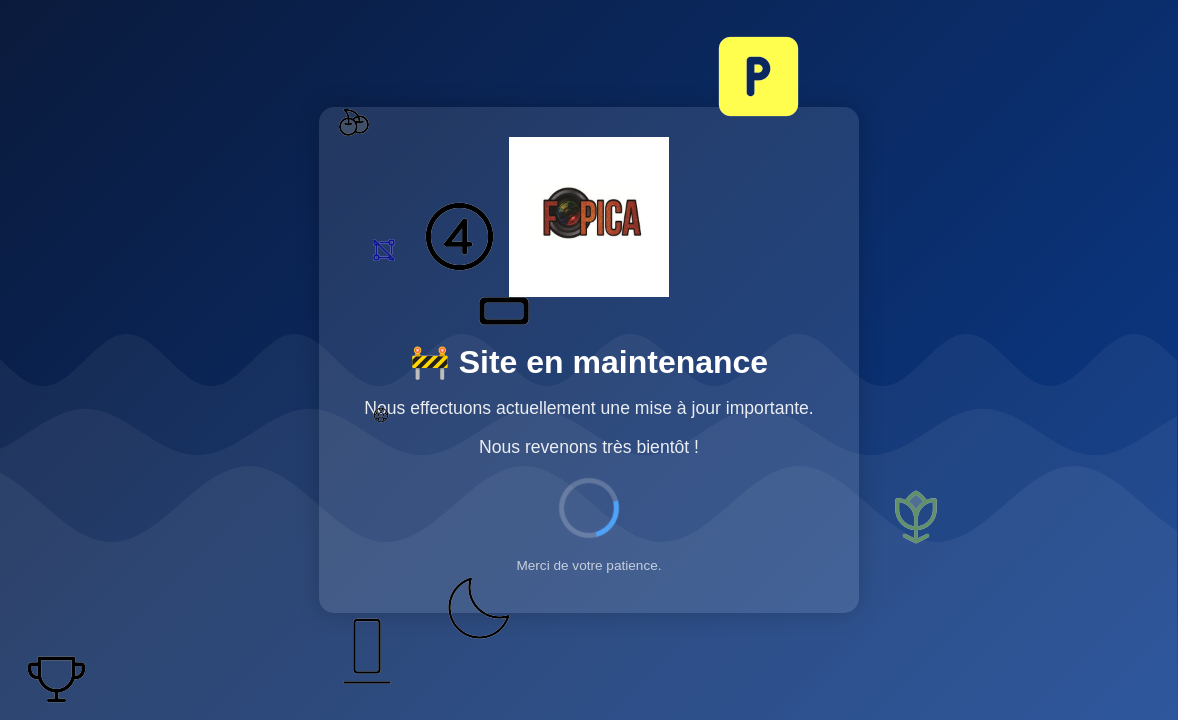 The width and height of the screenshot is (1178, 720). Describe the element at coordinates (367, 650) in the screenshot. I see `align object to bottom edge` at that location.